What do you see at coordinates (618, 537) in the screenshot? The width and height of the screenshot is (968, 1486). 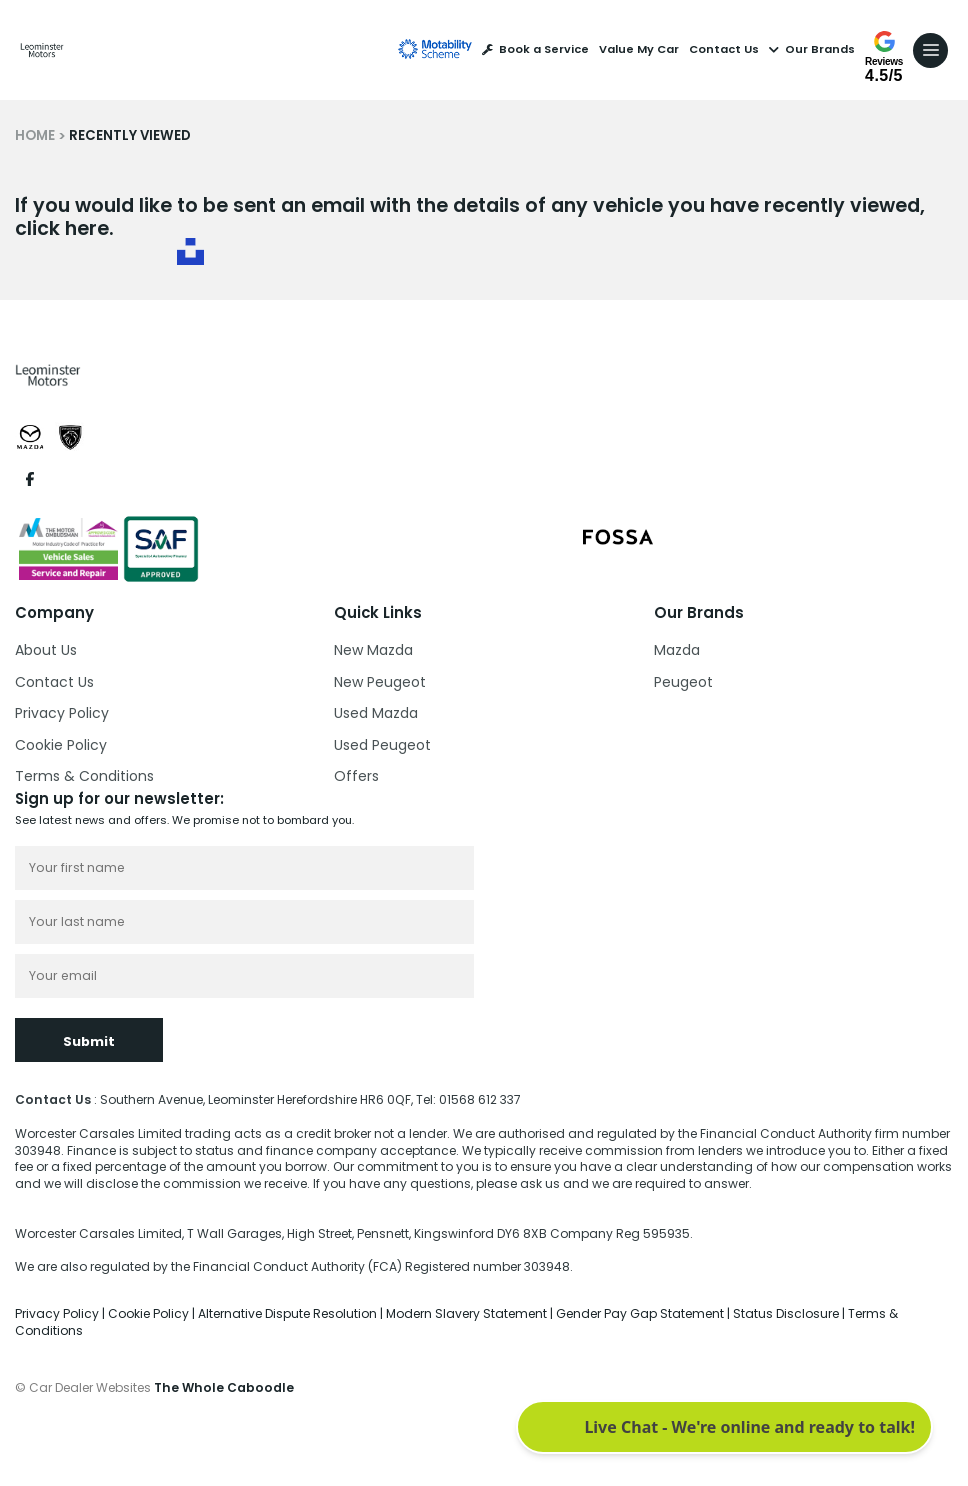 I see `fossa software compliance and licensing platform logo` at bounding box center [618, 537].